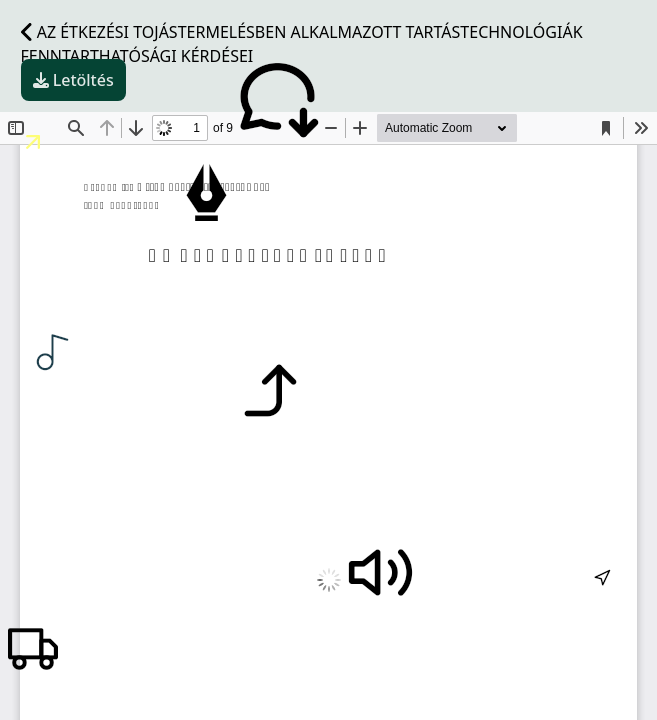 The width and height of the screenshot is (657, 720). What do you see at coordinates (206, 192) in the screenshot?
I see `access vector drawing tools` at bounding box center [206, 192].